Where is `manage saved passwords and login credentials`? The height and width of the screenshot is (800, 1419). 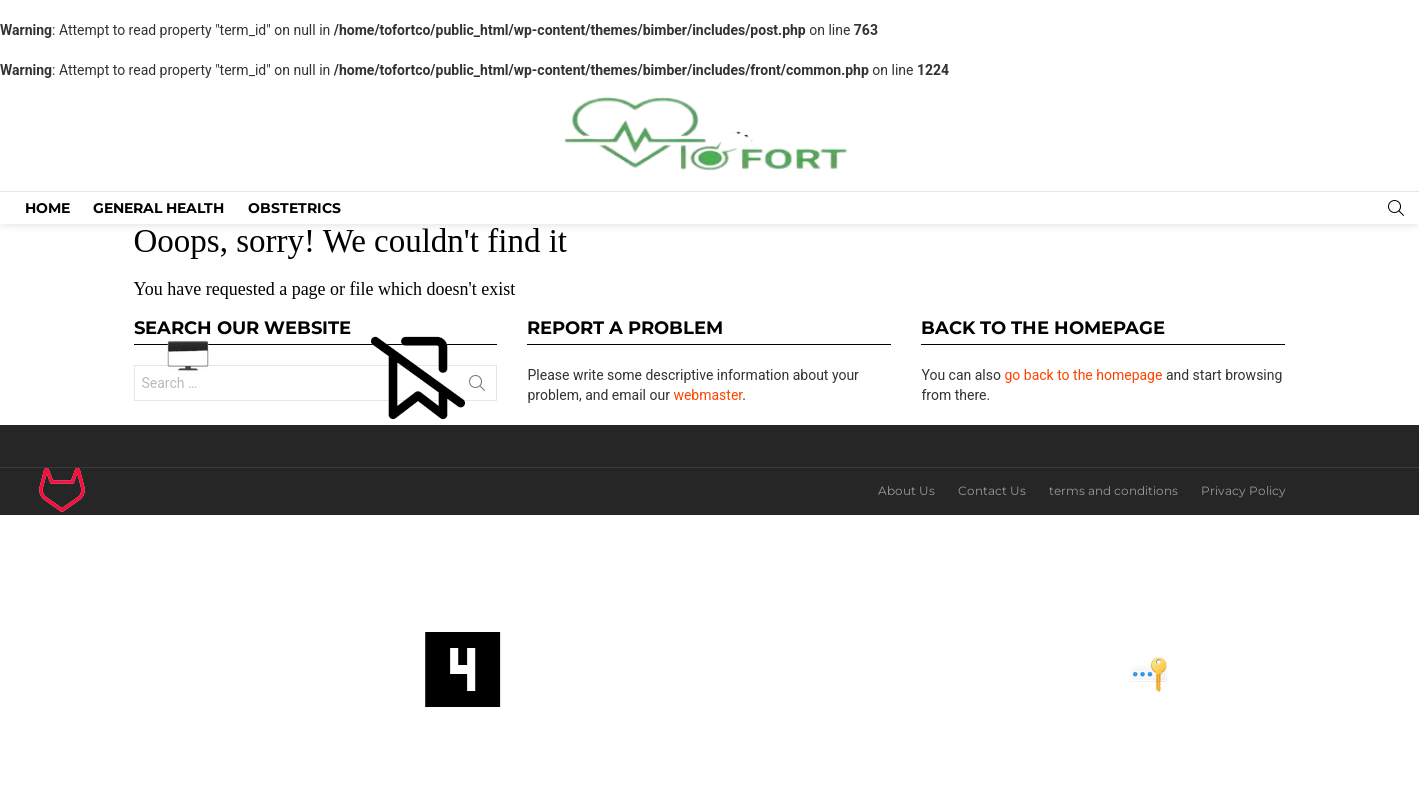 manage saved passwords and login credentials is located at coordinates (1148, 674).